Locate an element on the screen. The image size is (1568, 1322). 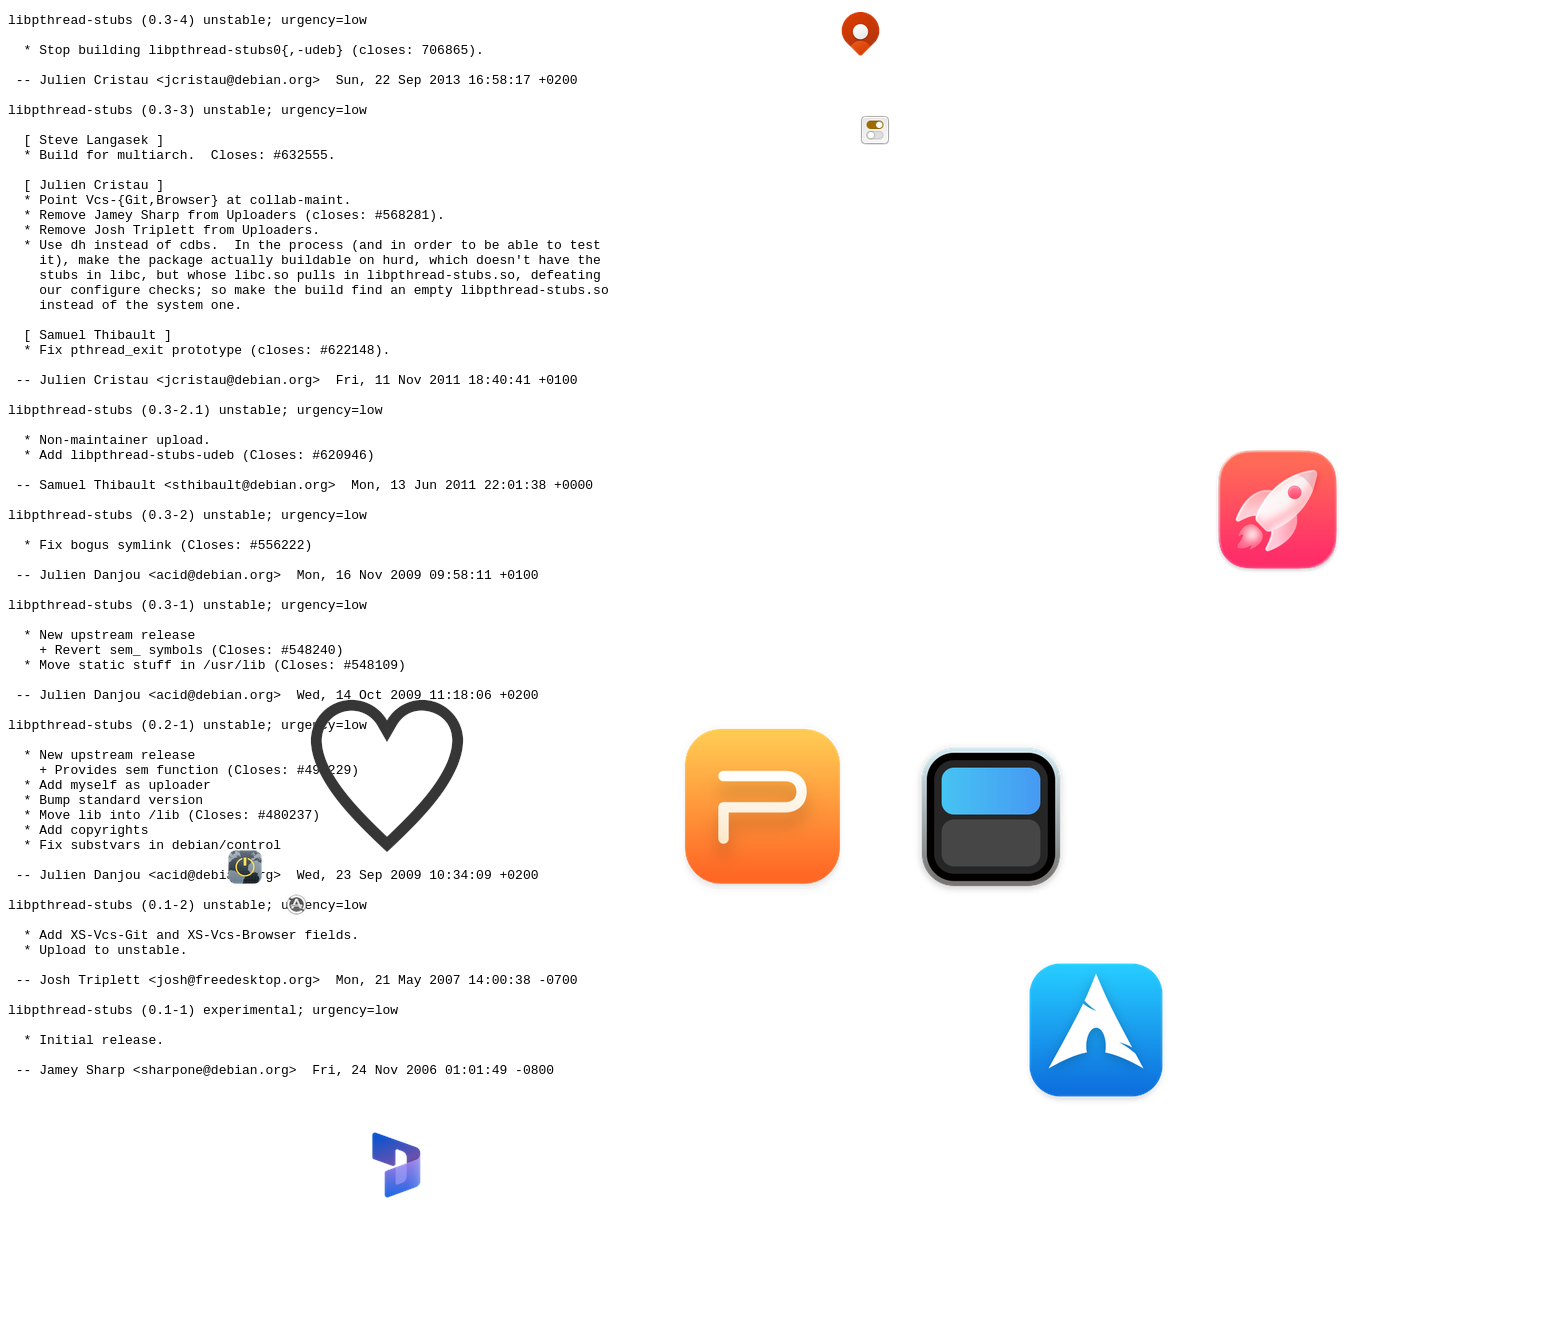
launch arch linux application is located at coordinates (1096, 1030).